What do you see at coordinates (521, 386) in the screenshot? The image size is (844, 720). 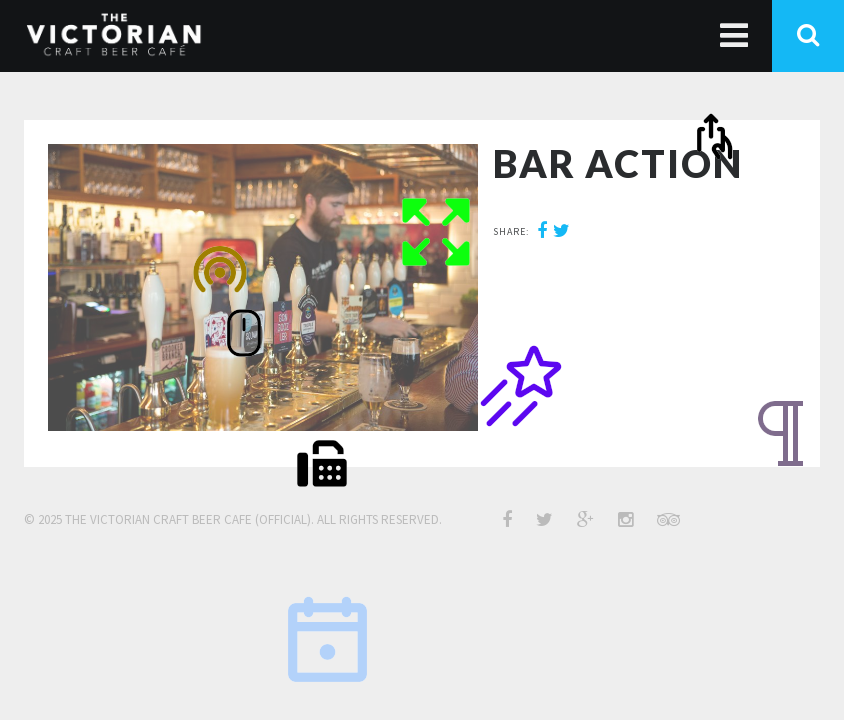 I see `add to favorites or wishlist` at bounding box center [521, 386].